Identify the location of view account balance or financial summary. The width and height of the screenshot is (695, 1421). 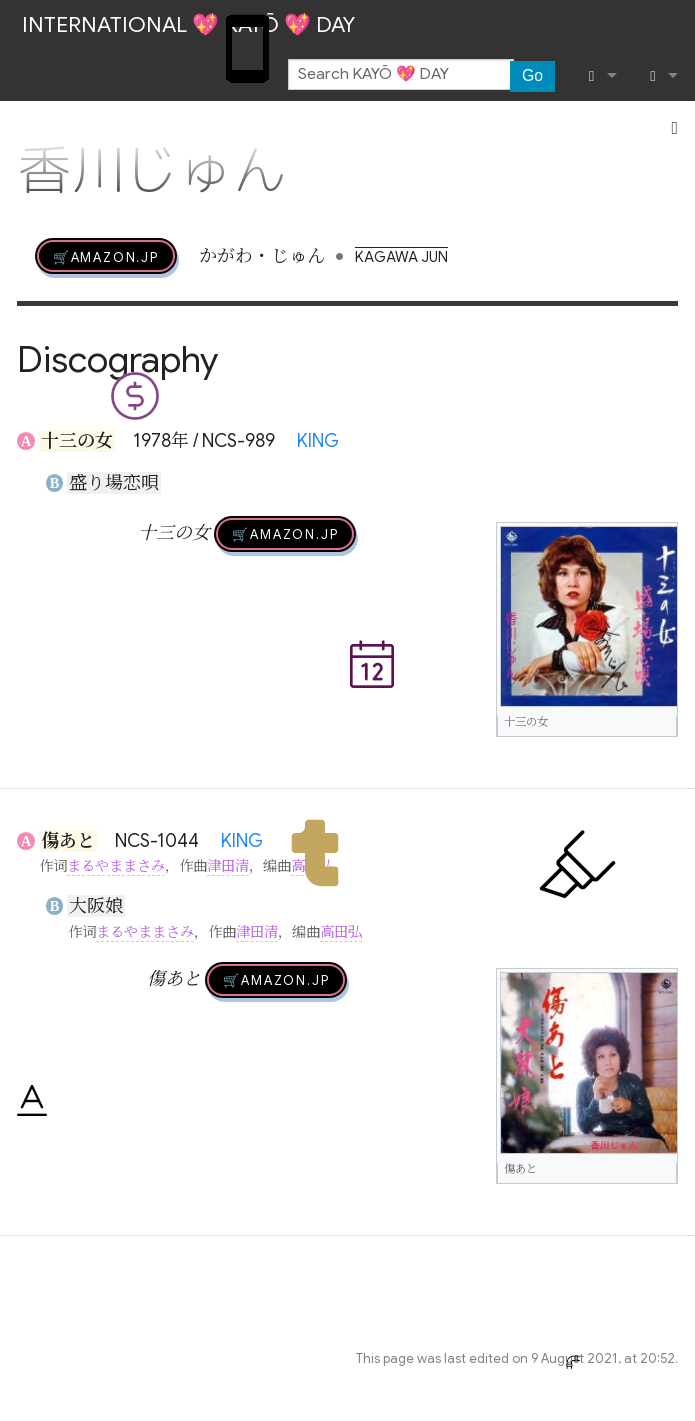
(135, 396).